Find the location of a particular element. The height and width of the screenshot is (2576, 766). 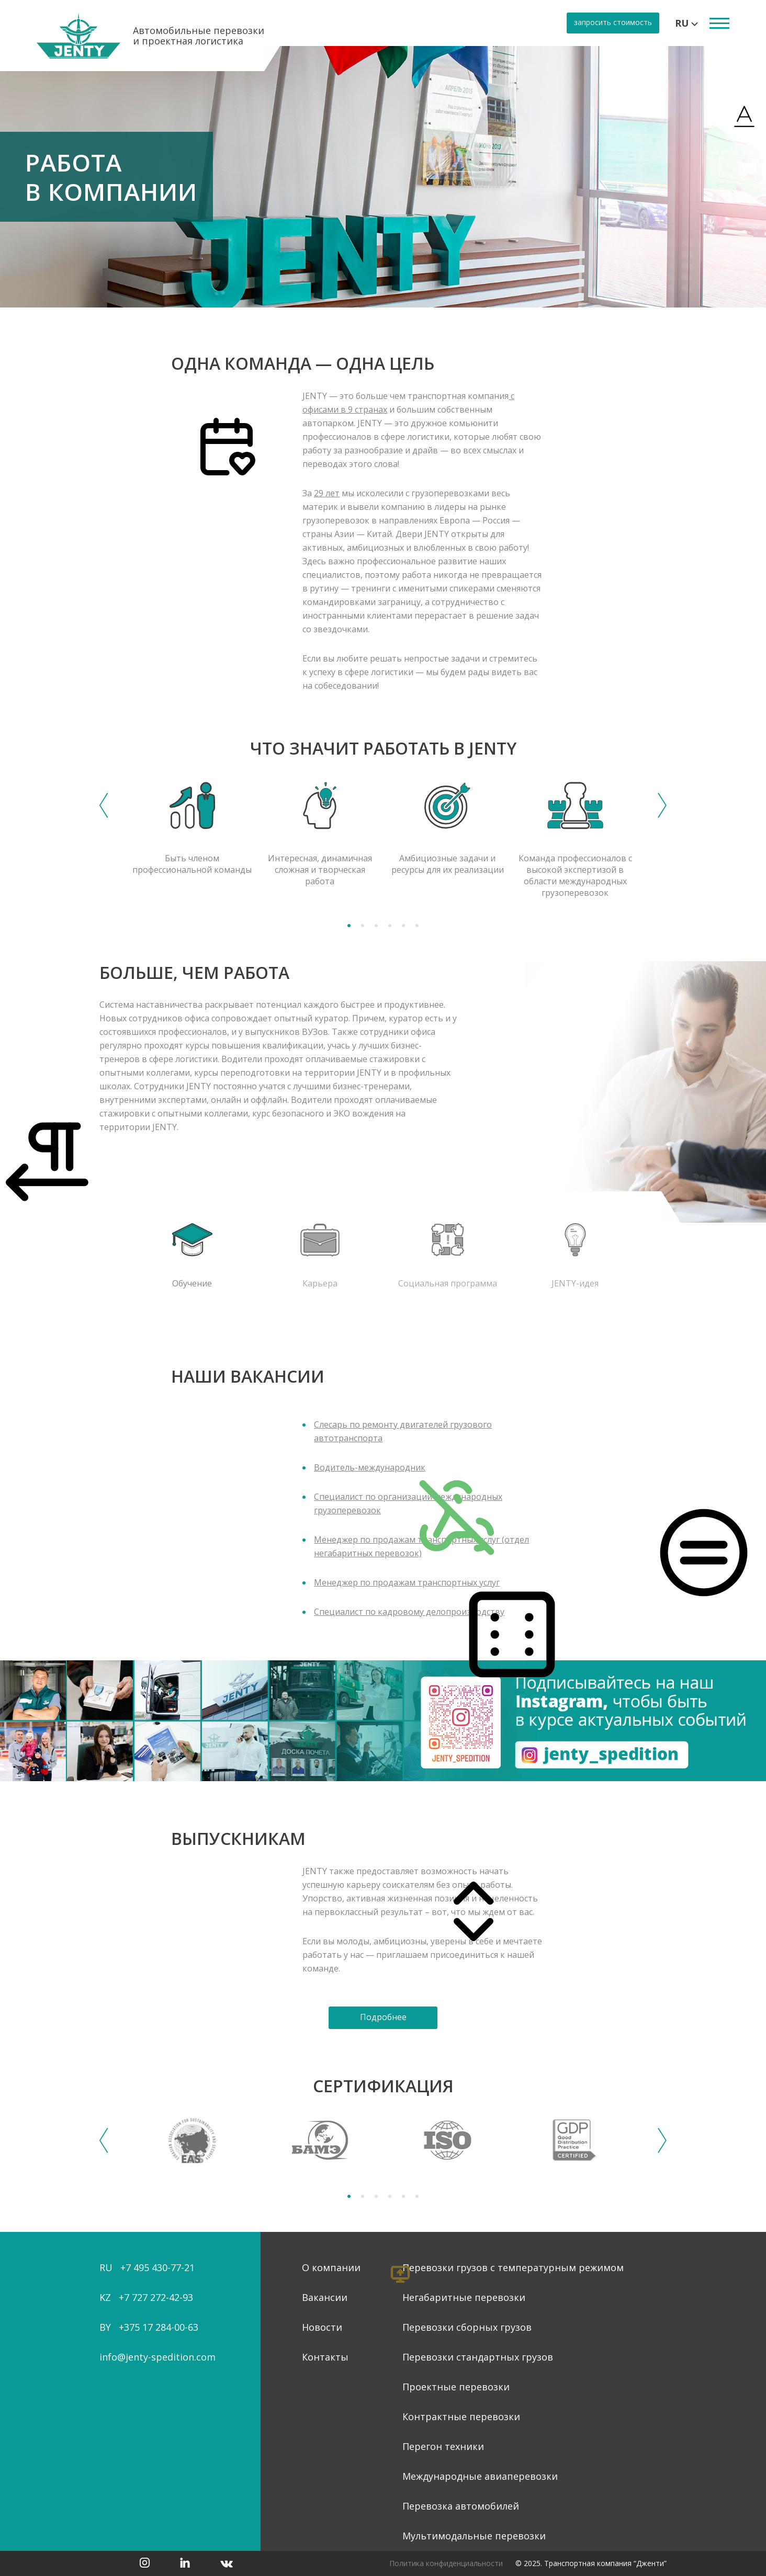

upload file to display or screen is located at coordinates (400, 2274).